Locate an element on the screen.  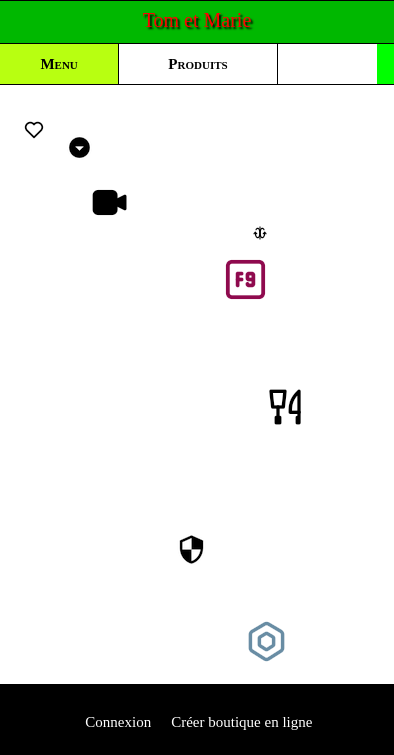
press F9 function key is located at coordinates (245, 279).